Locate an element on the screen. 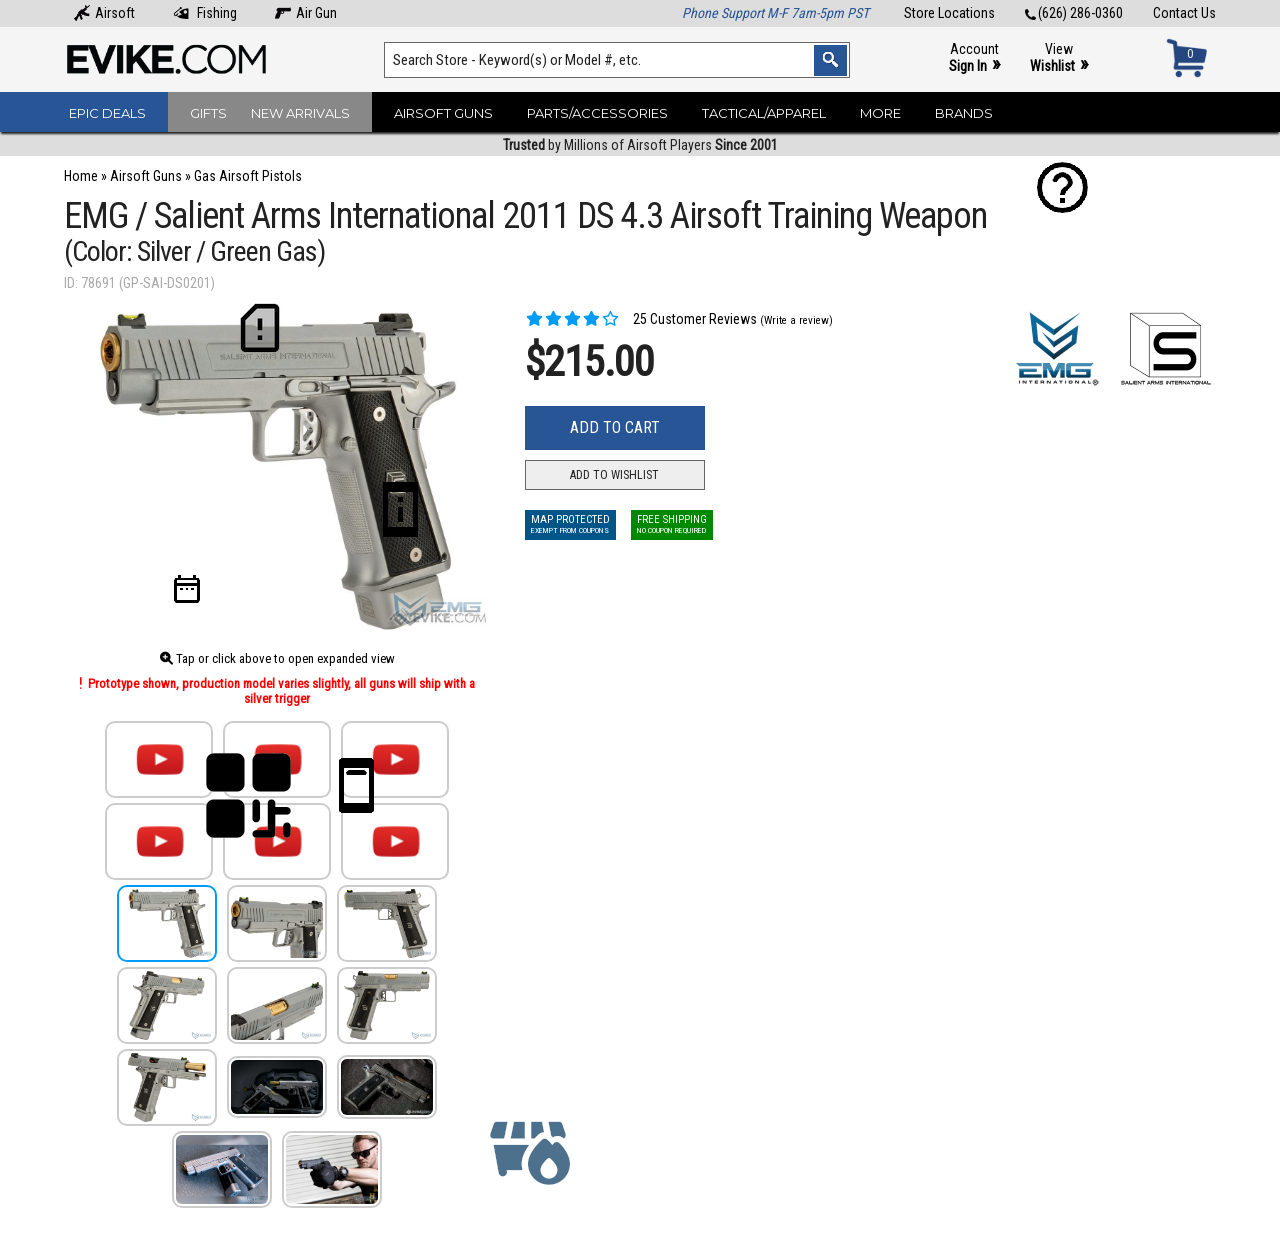 The height and width of the screenshot is (1243, 1280). view device information is located at coordinates (400, 509).